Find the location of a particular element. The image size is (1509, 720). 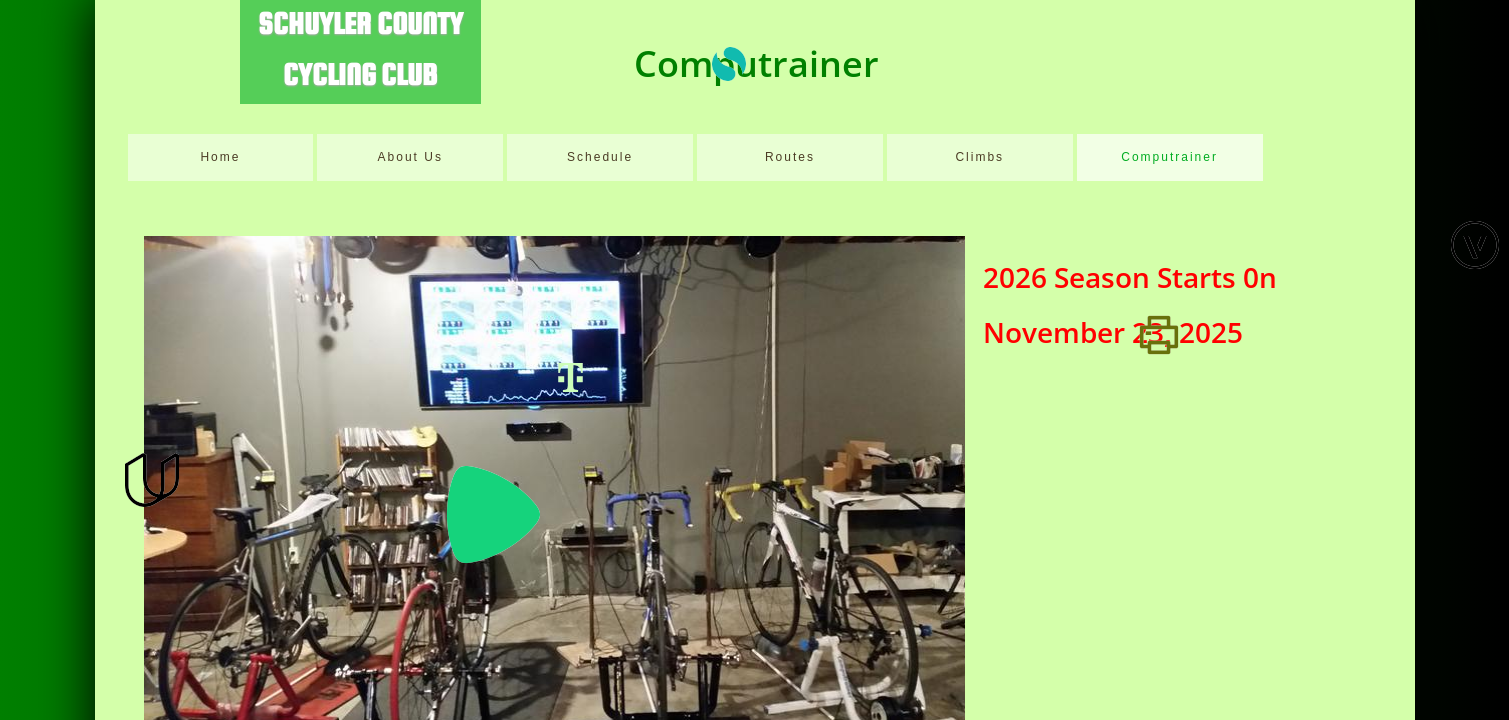

print the current document is located at coordinates (1159, 335).